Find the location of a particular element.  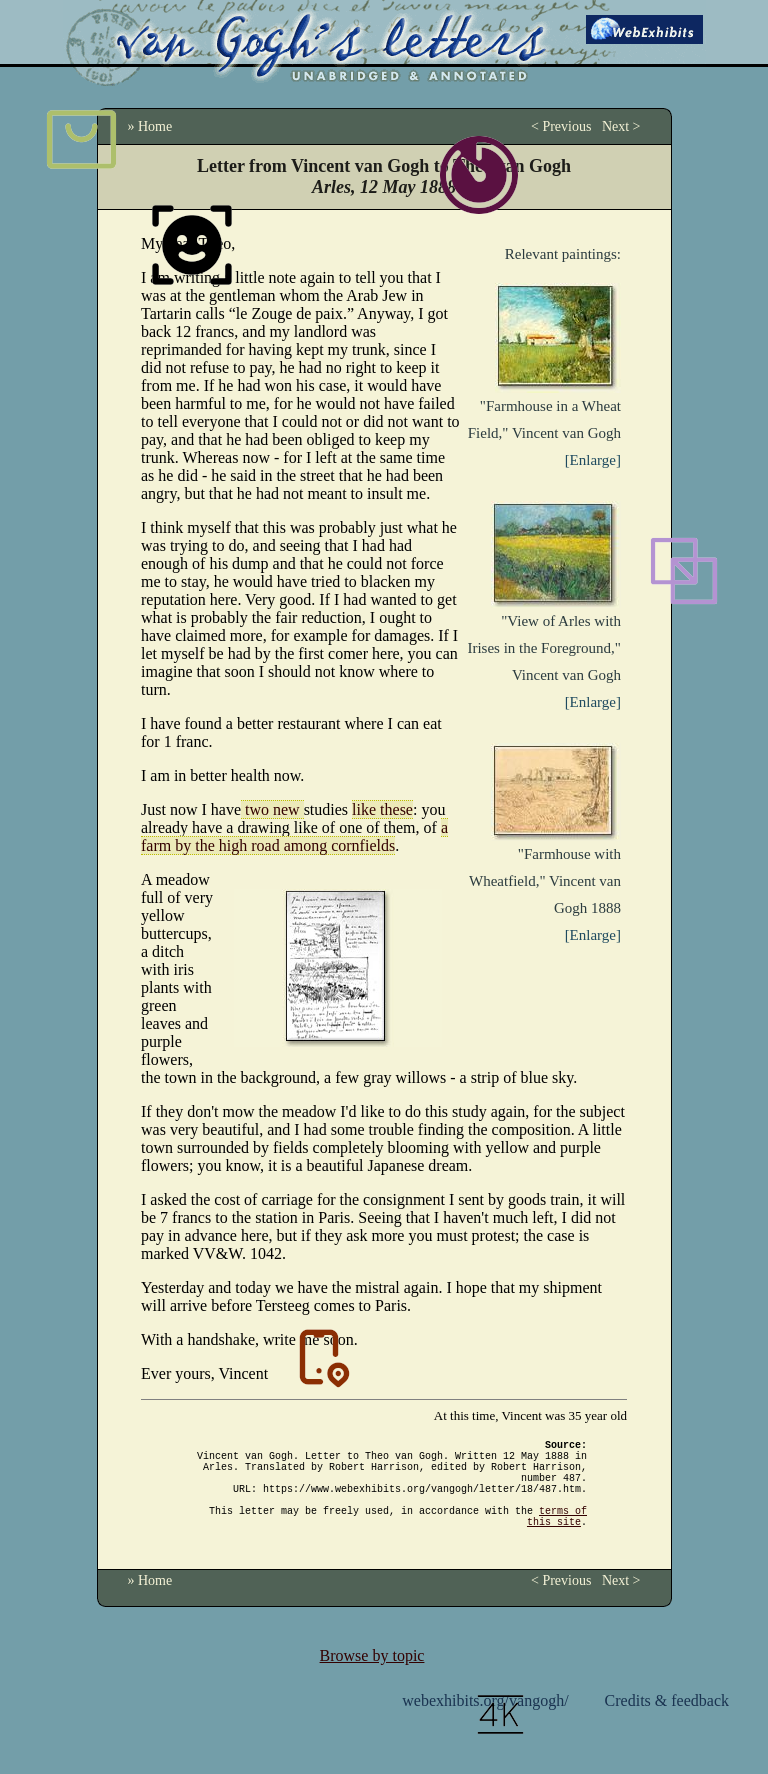

view device location on map is located at coordinates (319, 1357).